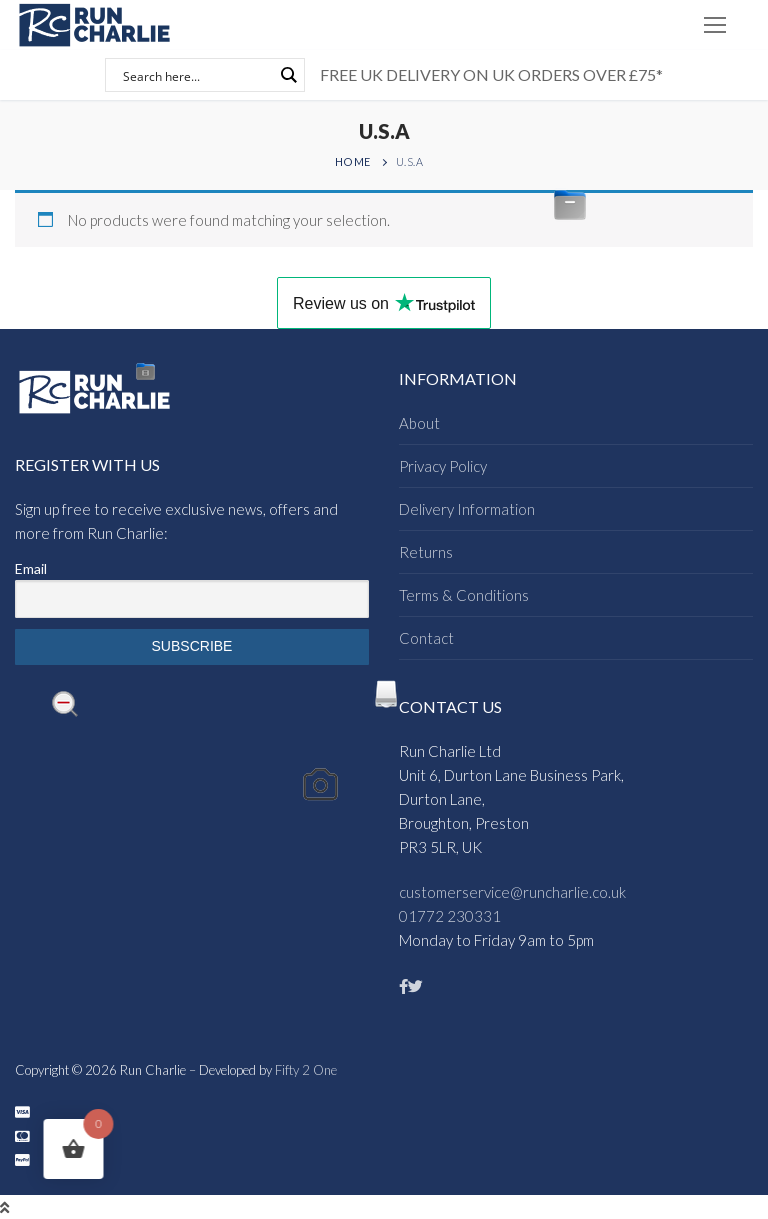 This screenshot has width=768, height=1219. Describe the element at coordinates (145, 371) in the screenshot. I see `open your videos folder` at that location.